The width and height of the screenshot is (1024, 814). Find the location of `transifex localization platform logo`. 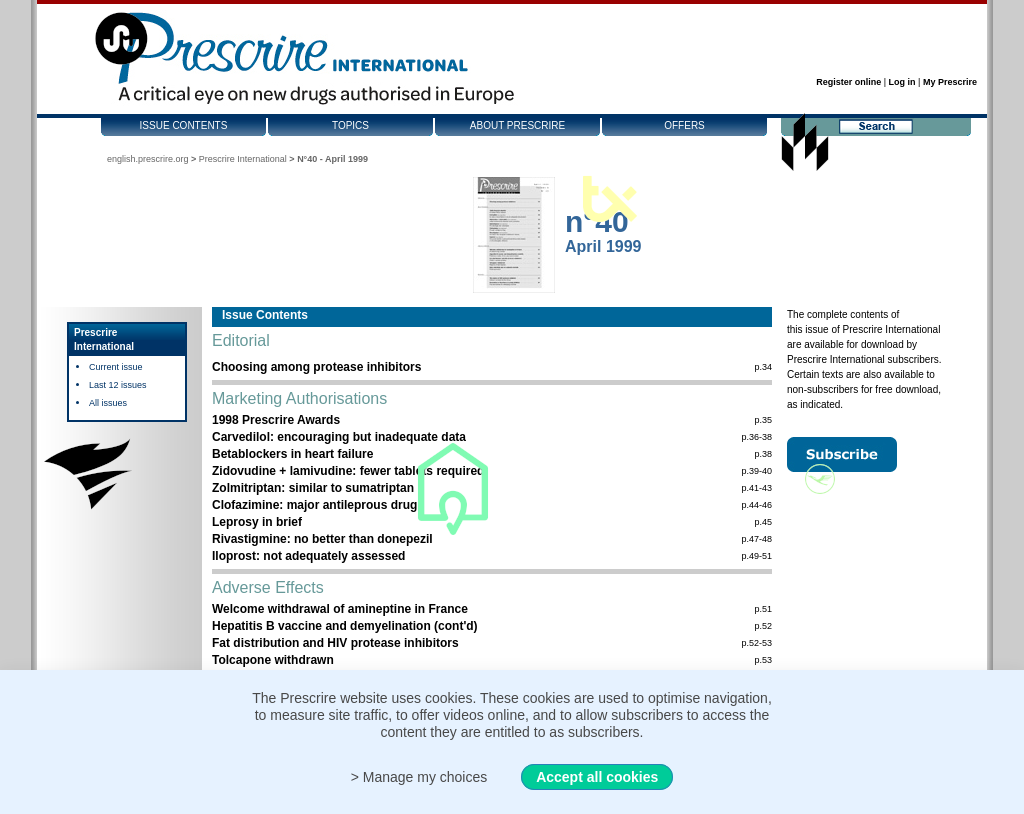

transifex localization platform logo is located at coordinates (610, 199).